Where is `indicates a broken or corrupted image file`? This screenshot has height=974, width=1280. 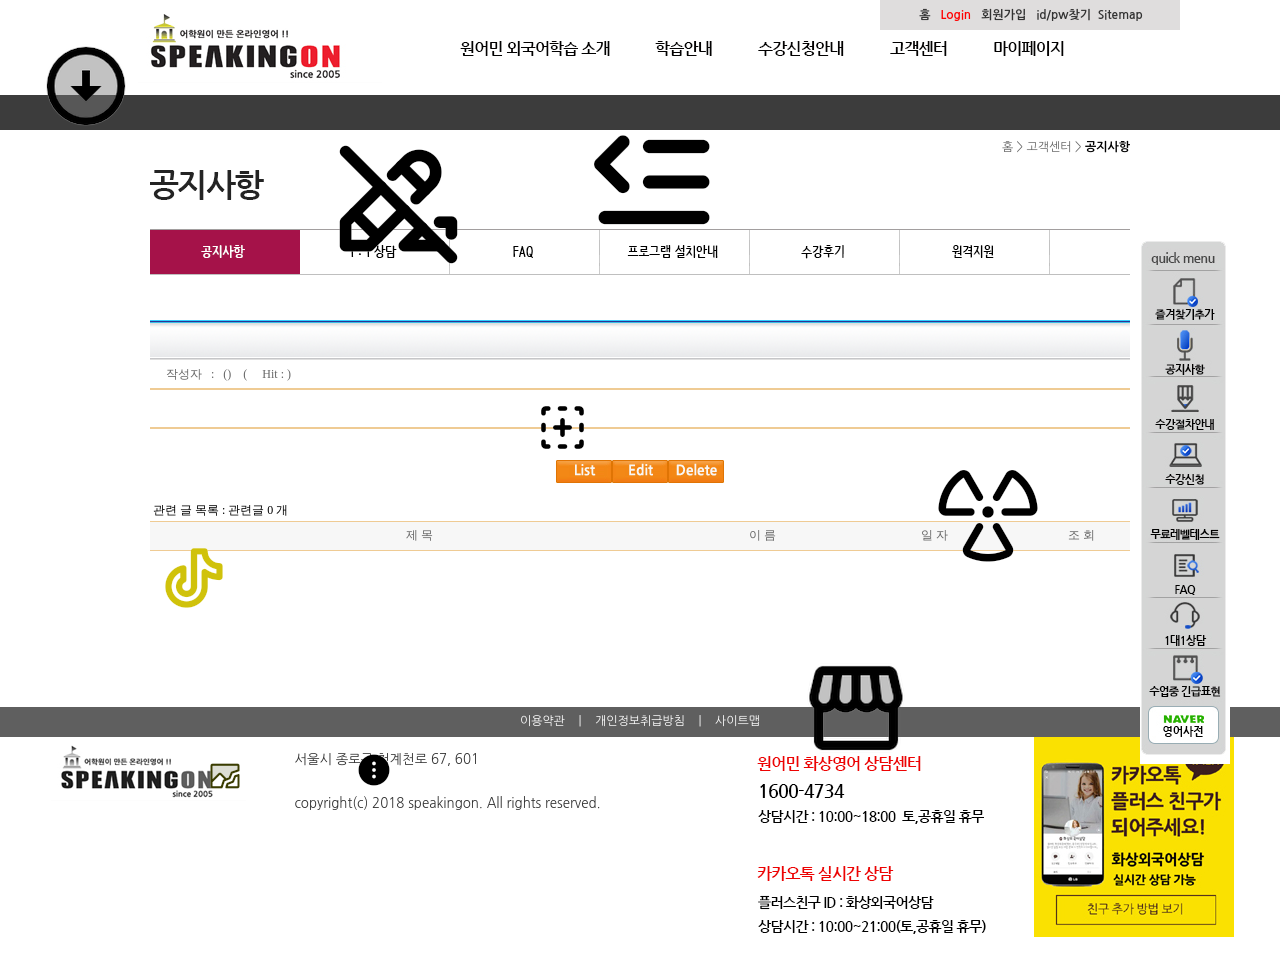
indicates a broken or corrupted image file is located at coordinates (225, 776).